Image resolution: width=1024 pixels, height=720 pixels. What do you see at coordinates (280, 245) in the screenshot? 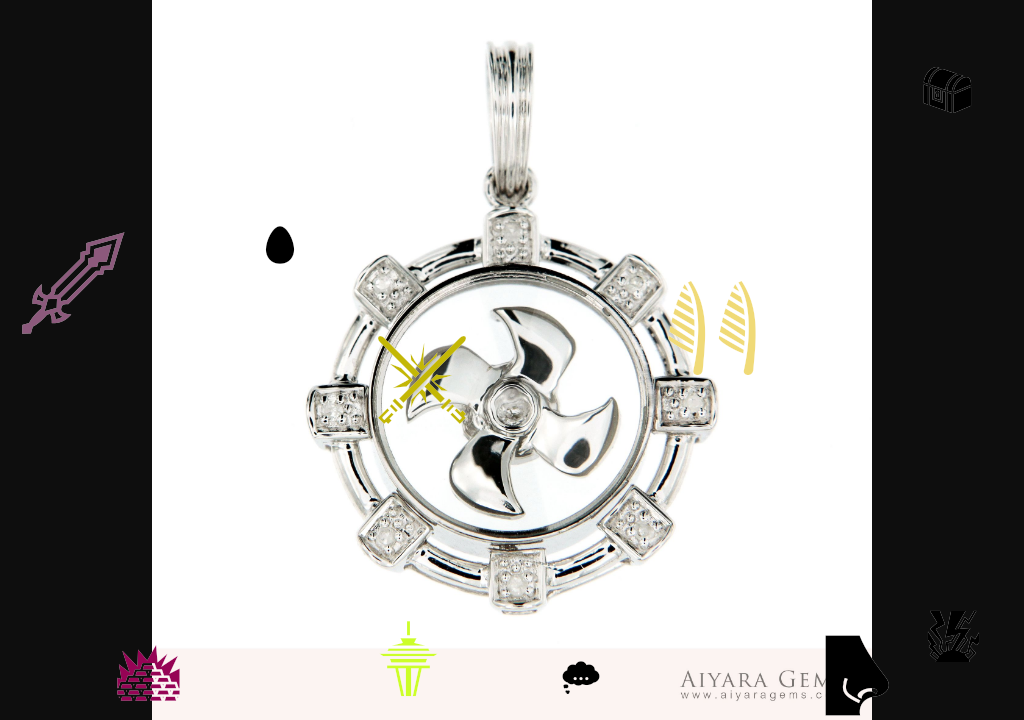
I see `indicates an egg item or ingredient in a game inventory` at bounding box center [280, 245].